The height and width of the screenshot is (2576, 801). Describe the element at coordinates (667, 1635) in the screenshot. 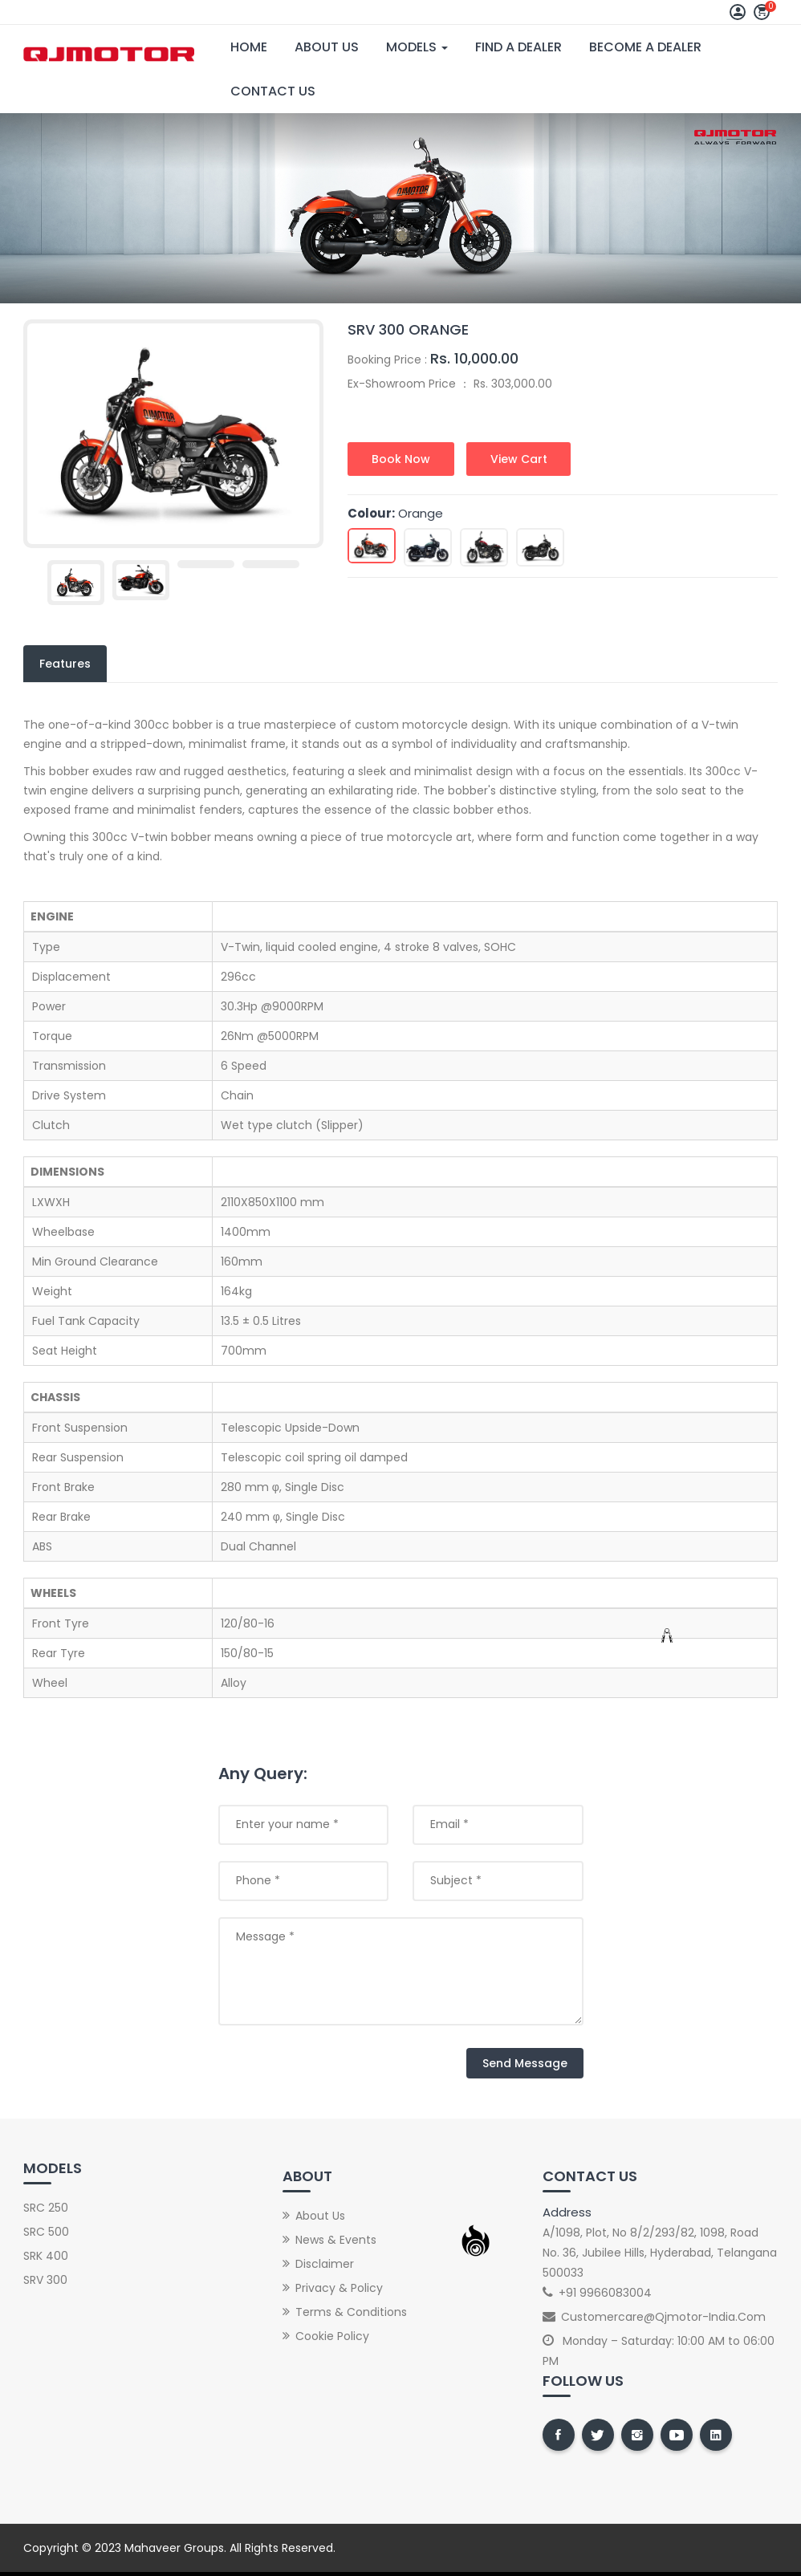

I see `access grip strength training exercises` at that location.